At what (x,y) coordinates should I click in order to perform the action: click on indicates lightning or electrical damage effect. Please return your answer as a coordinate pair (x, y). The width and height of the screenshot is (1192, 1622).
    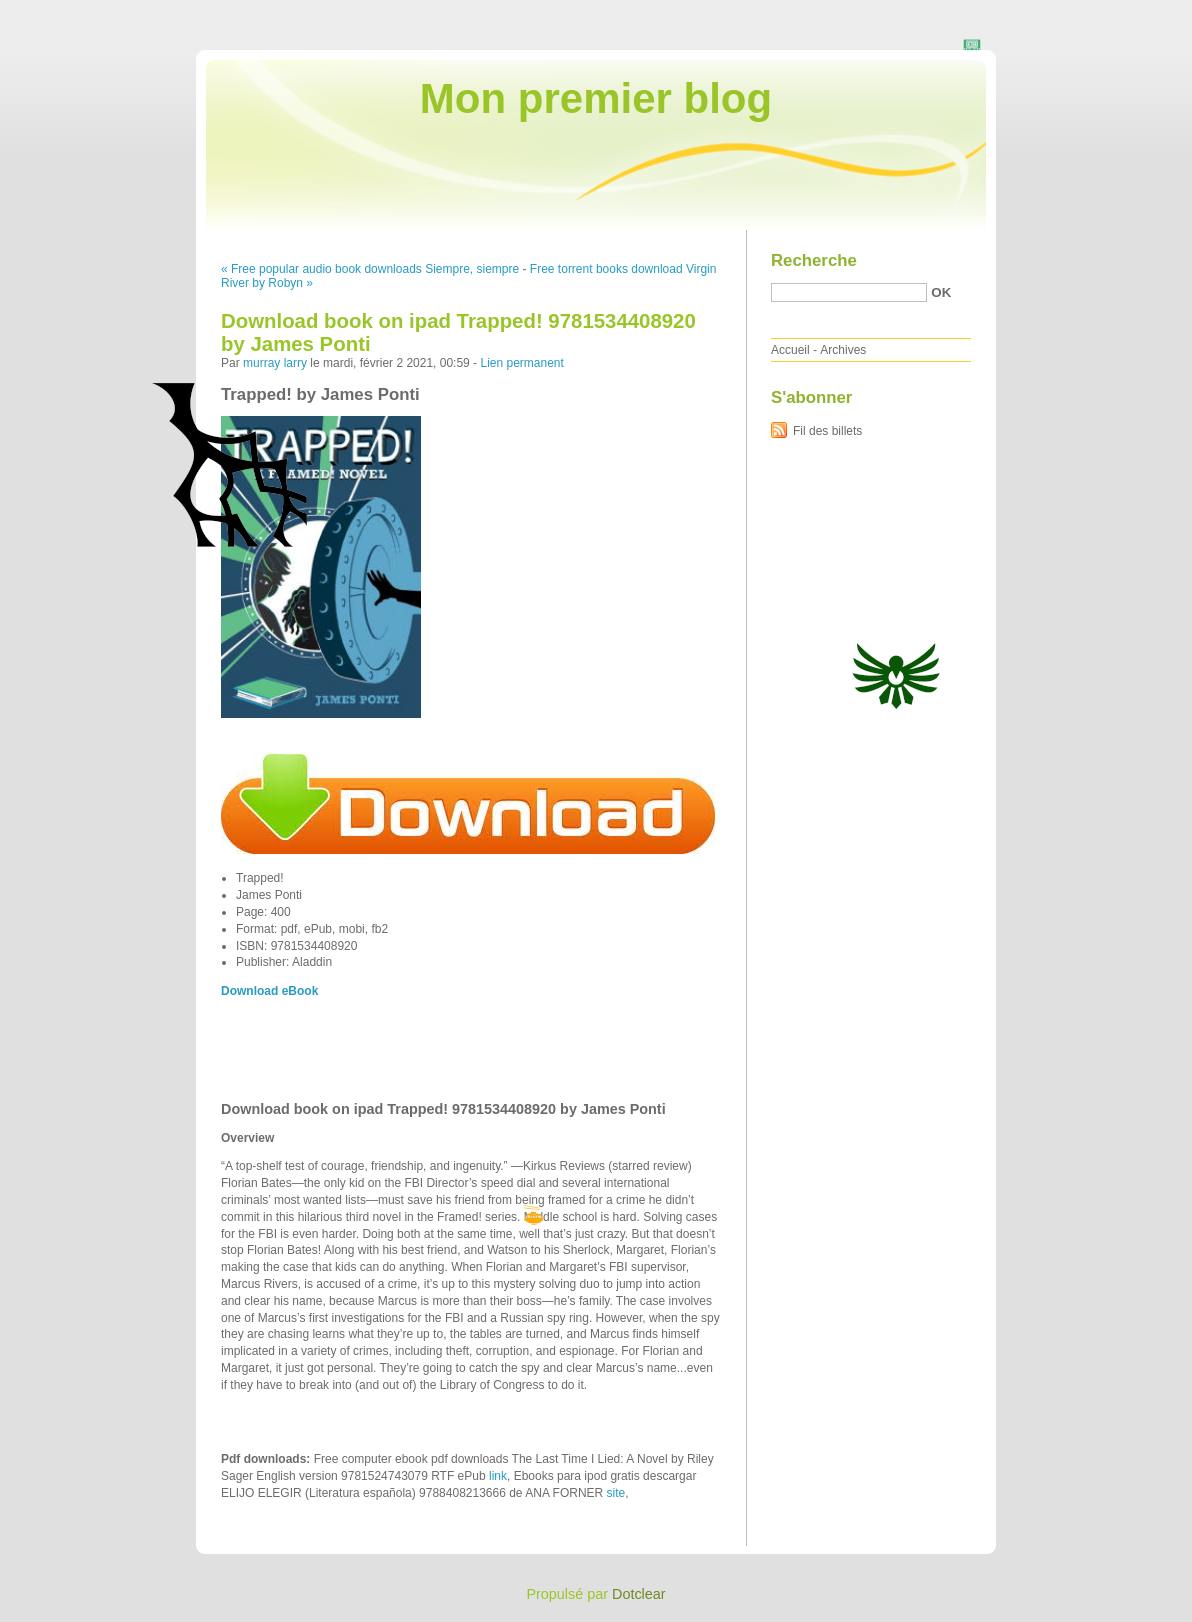
    Looking at the image, I should click on (225, 466).